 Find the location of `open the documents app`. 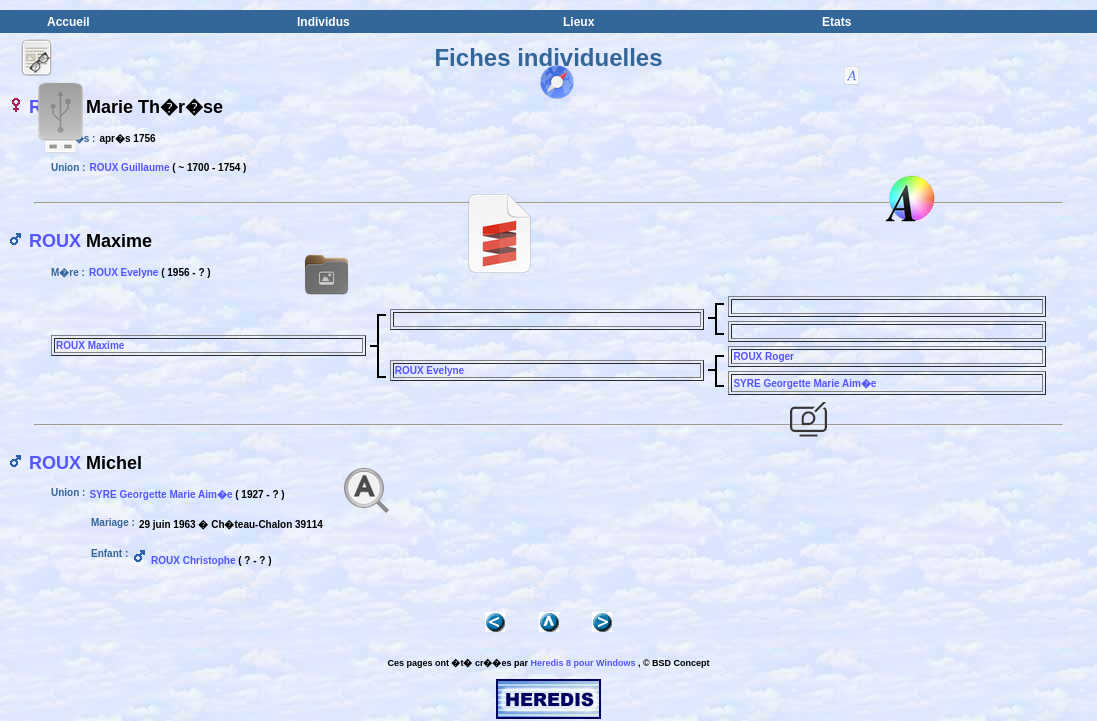

open the documents app is located at coordinates (36, 57).